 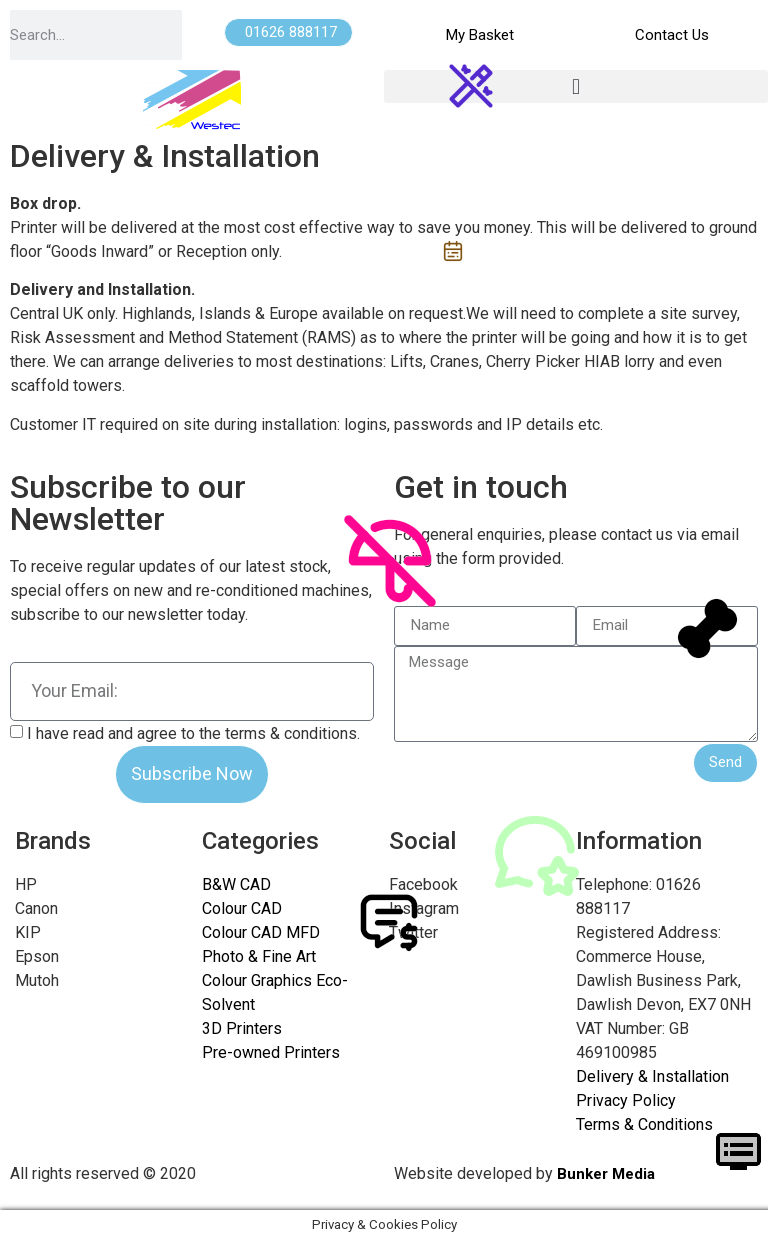 I want to click on access DVR or recorded content, so click(x=738, y=1151).